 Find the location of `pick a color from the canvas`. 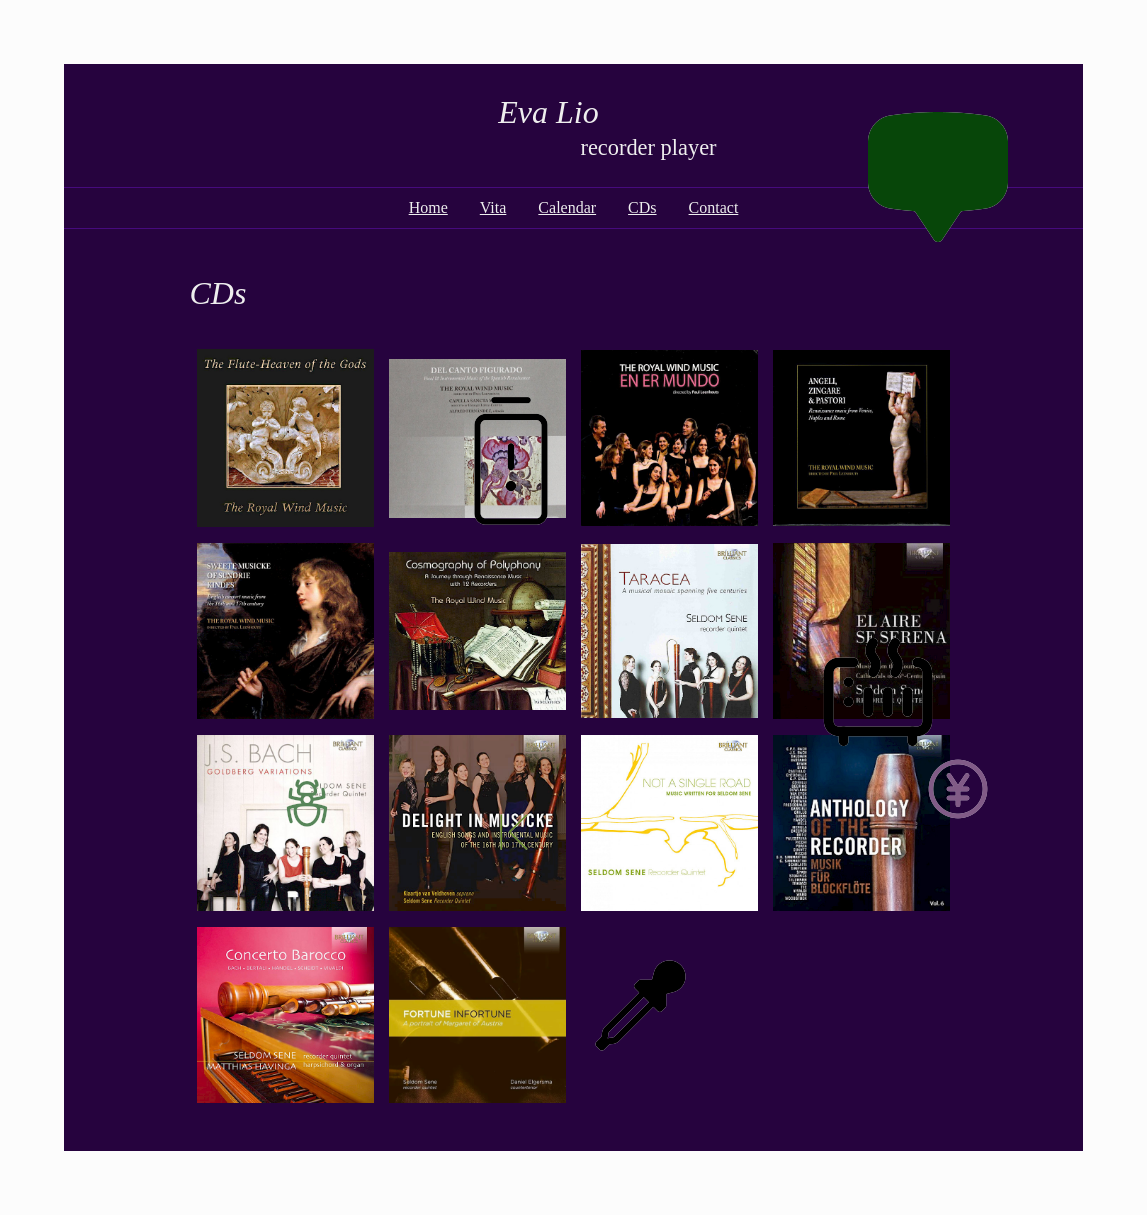

pick a color from the canvas is located at coordinates (640, 1005).